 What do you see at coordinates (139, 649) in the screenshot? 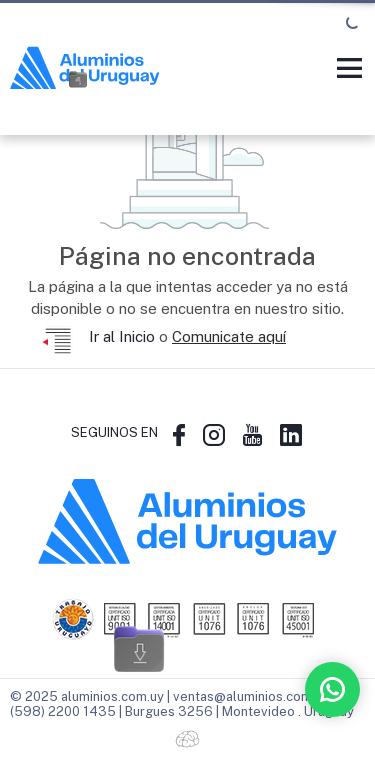
I see `open your downloads folder` at bounding box center [139, 649].